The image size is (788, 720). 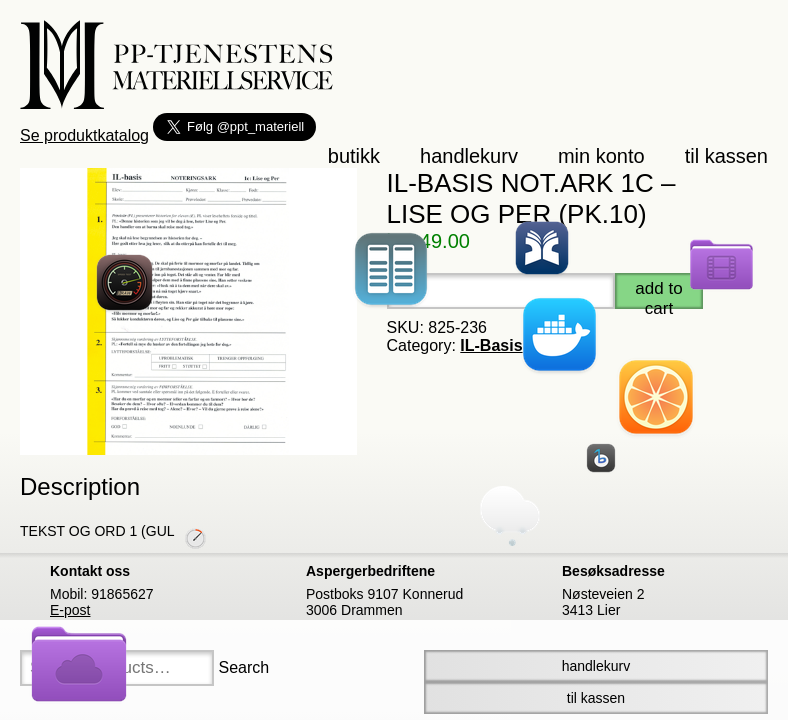 What do you see at coordinates (601, 458) in the screenshot?
I see `open banshee media player` at bounding box center [601, 458].